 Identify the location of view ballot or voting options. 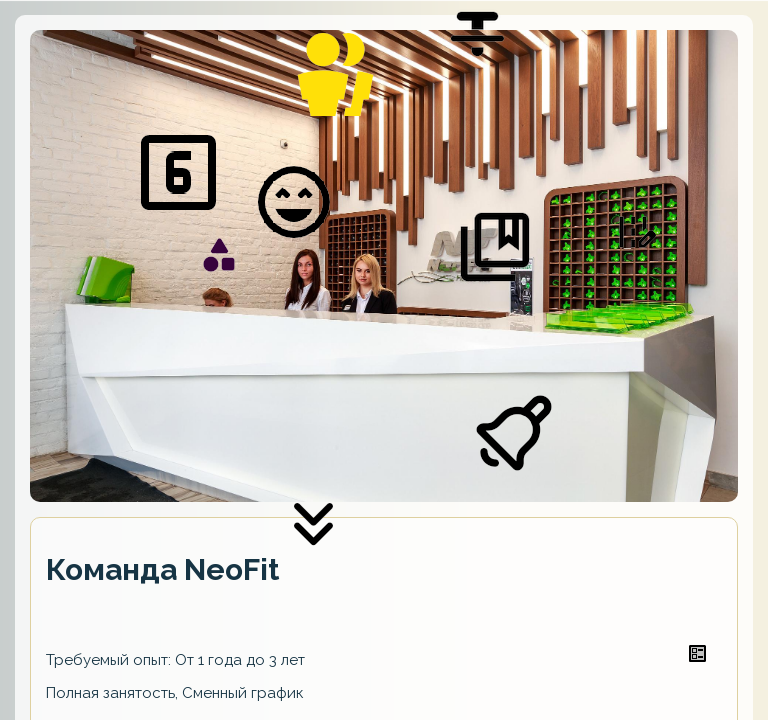
(697, 653).